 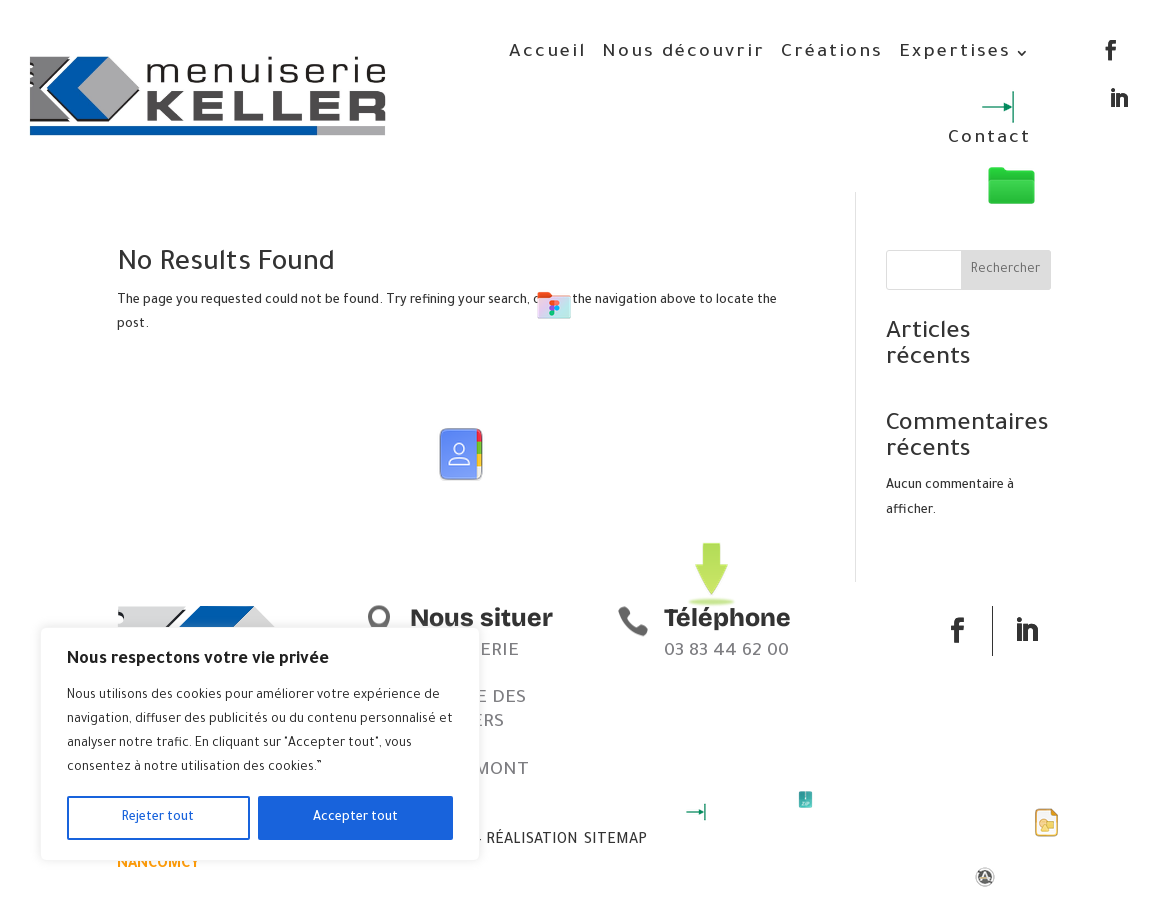 I want to click on open a graphics template file, so click(x=1046, y=822).